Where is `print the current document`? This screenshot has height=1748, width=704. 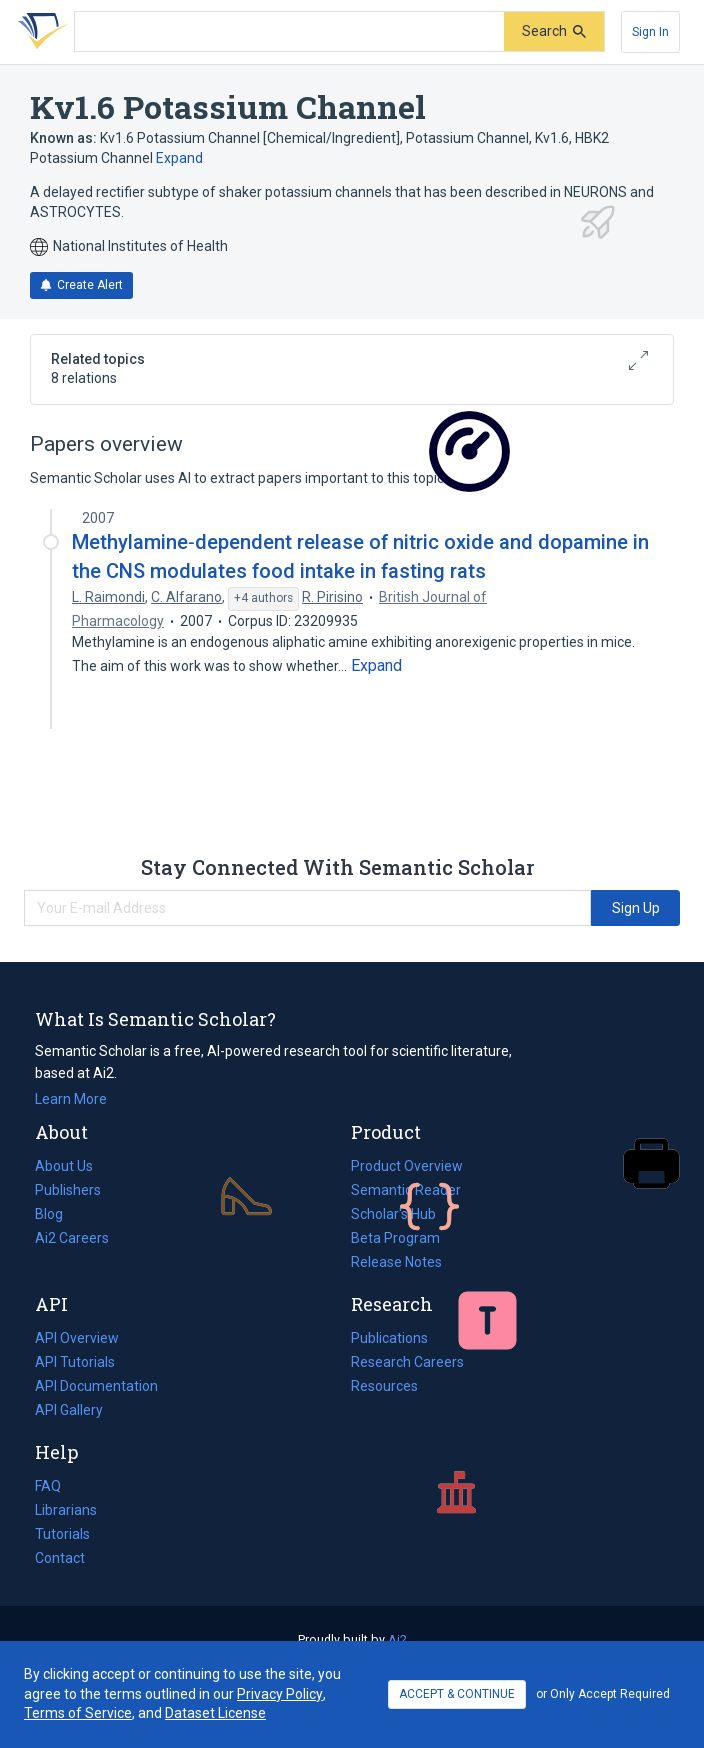 print the current document is located at coordinates (651, 1163).